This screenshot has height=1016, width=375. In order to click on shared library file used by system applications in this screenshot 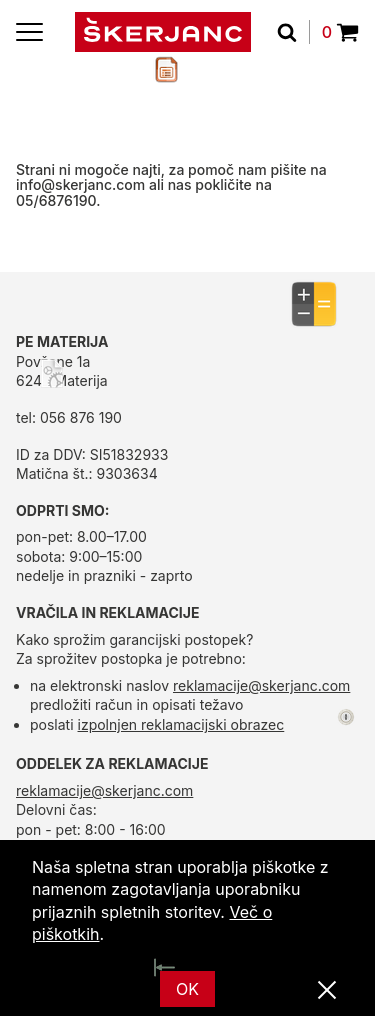, I will do `click(52, 374)`.